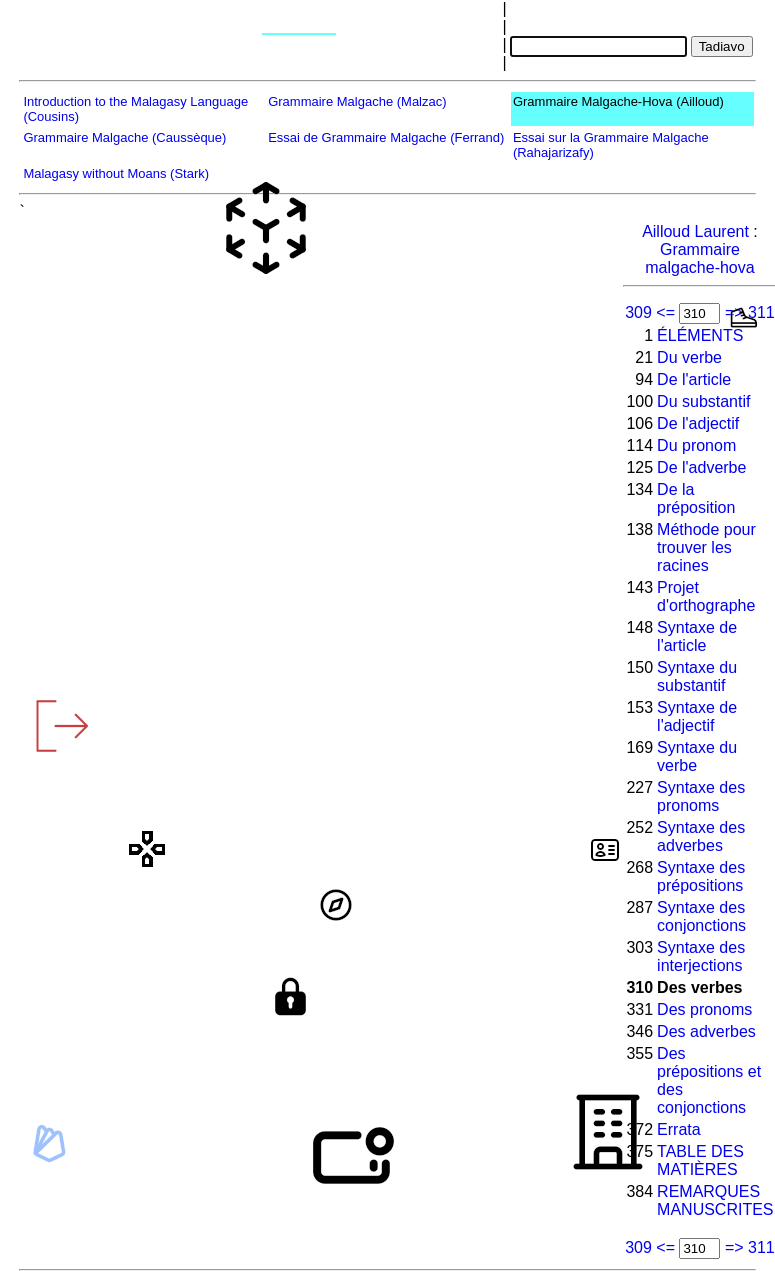  Describe the element at coordinates (60, 726) in the screenshot. I see `sign out of your account` at that location.